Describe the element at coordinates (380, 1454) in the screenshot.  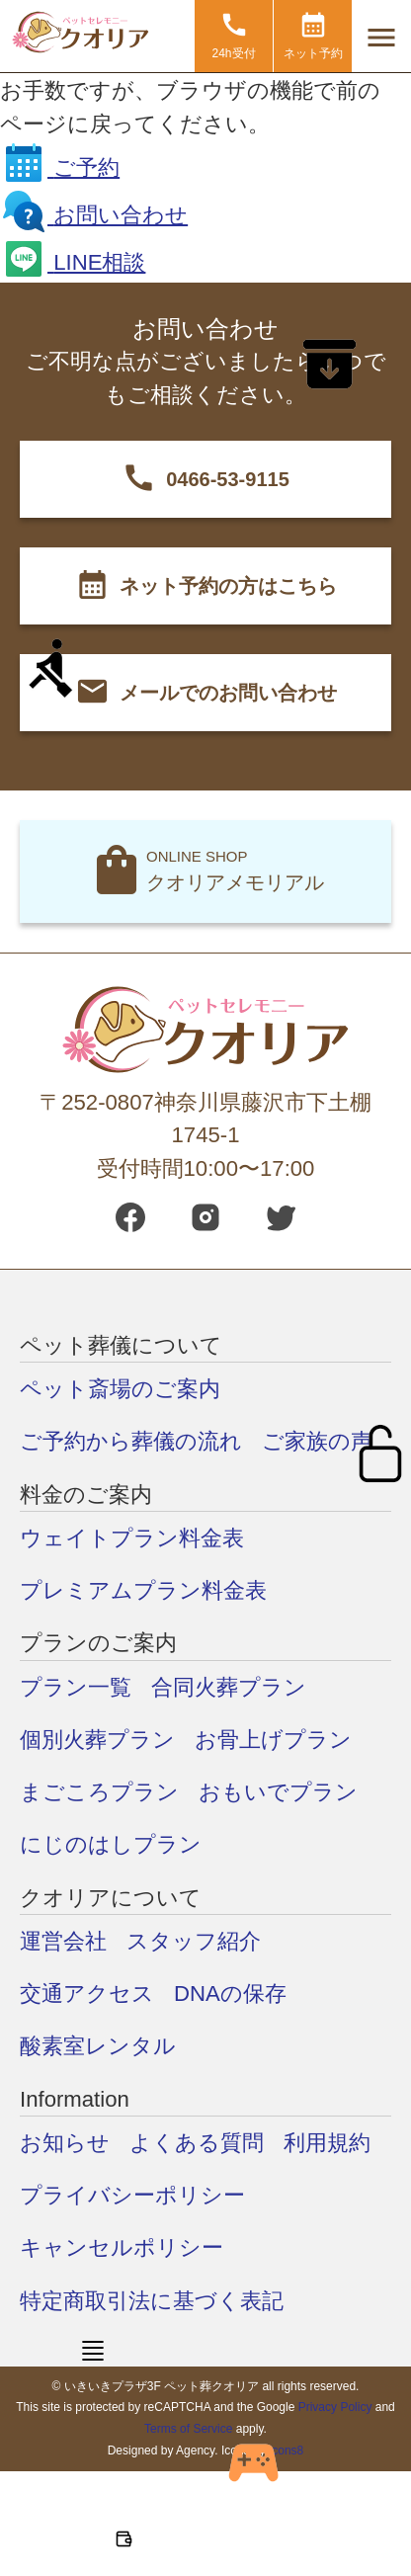
I see `indicates an unlocked or unsecured state` at that location.